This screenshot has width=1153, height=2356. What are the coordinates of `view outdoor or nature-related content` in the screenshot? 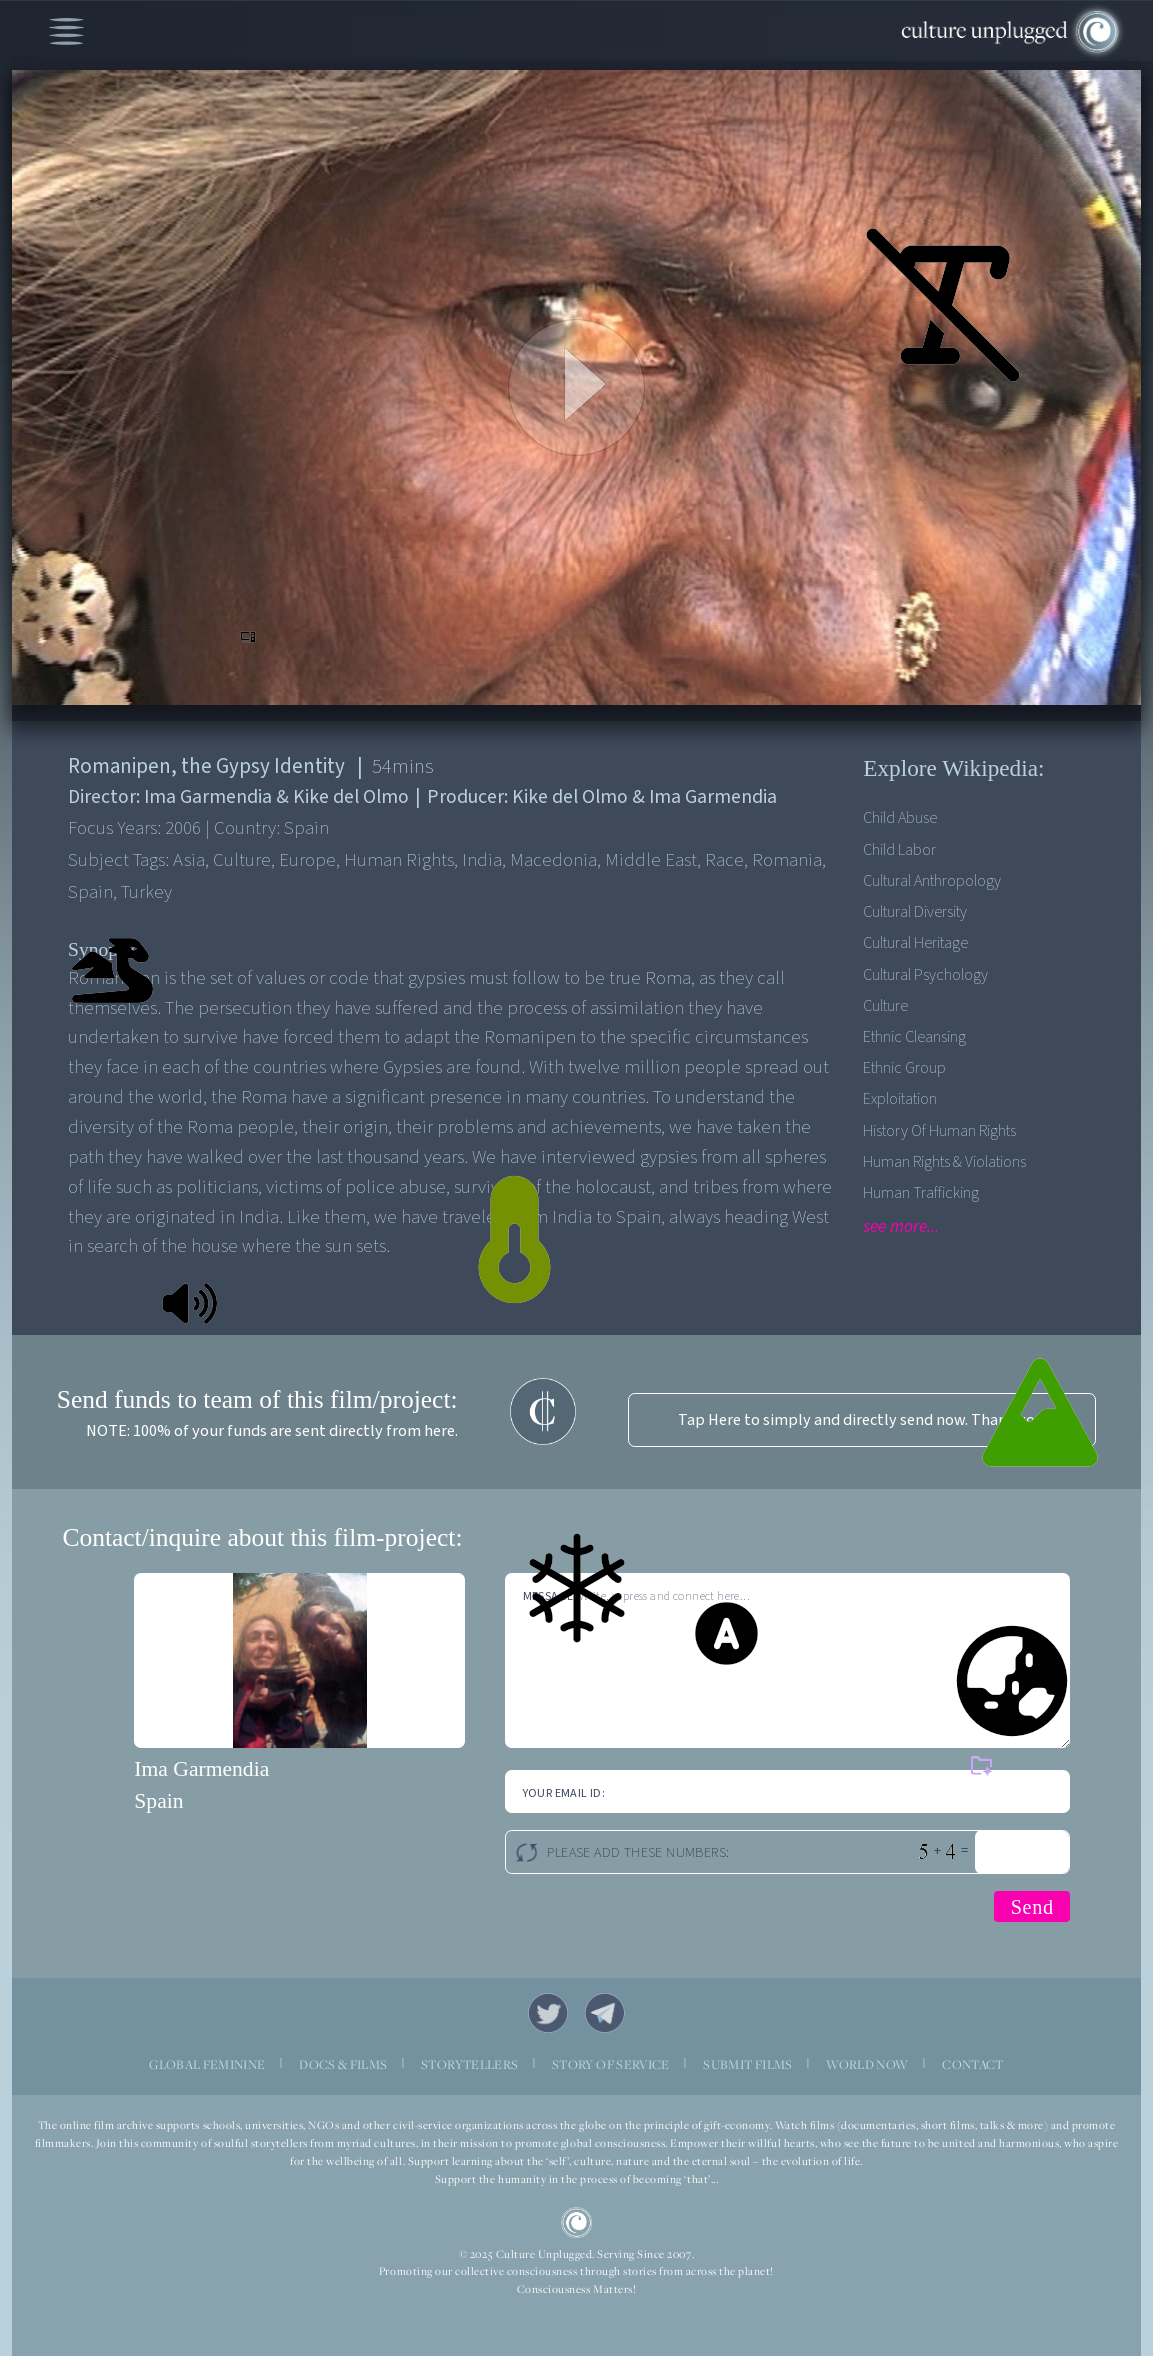 It's located at (1040, 1416).